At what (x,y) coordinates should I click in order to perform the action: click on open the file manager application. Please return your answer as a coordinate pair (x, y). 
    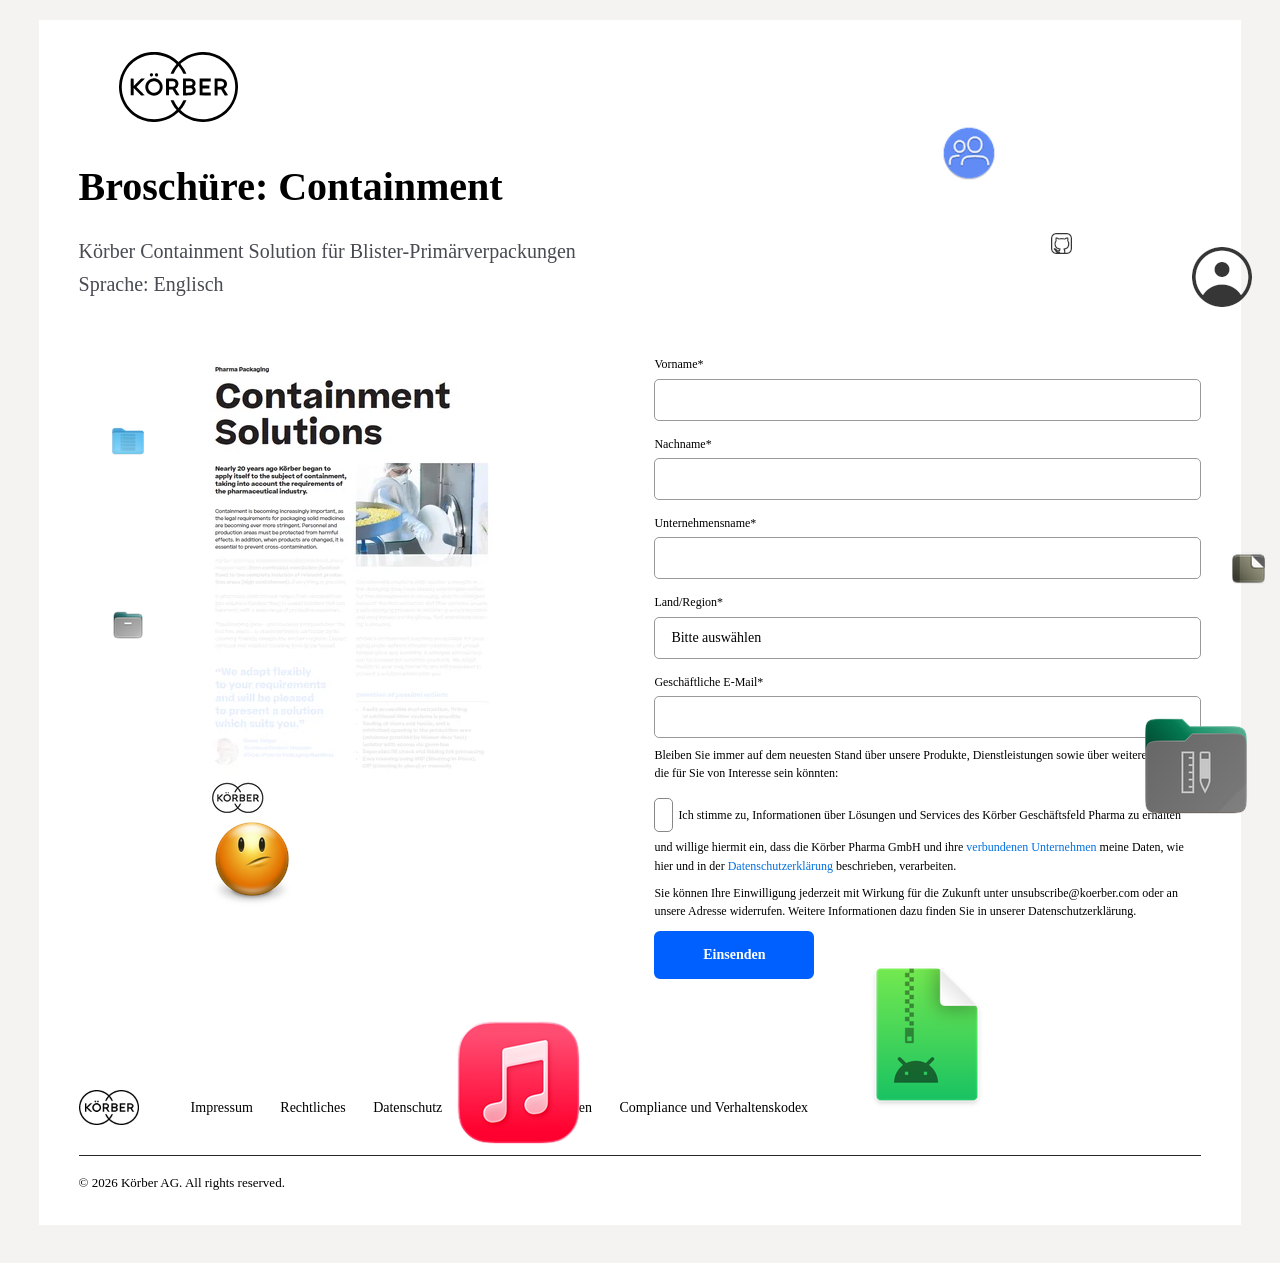
    Looking at the image, I should click on (128, 625).